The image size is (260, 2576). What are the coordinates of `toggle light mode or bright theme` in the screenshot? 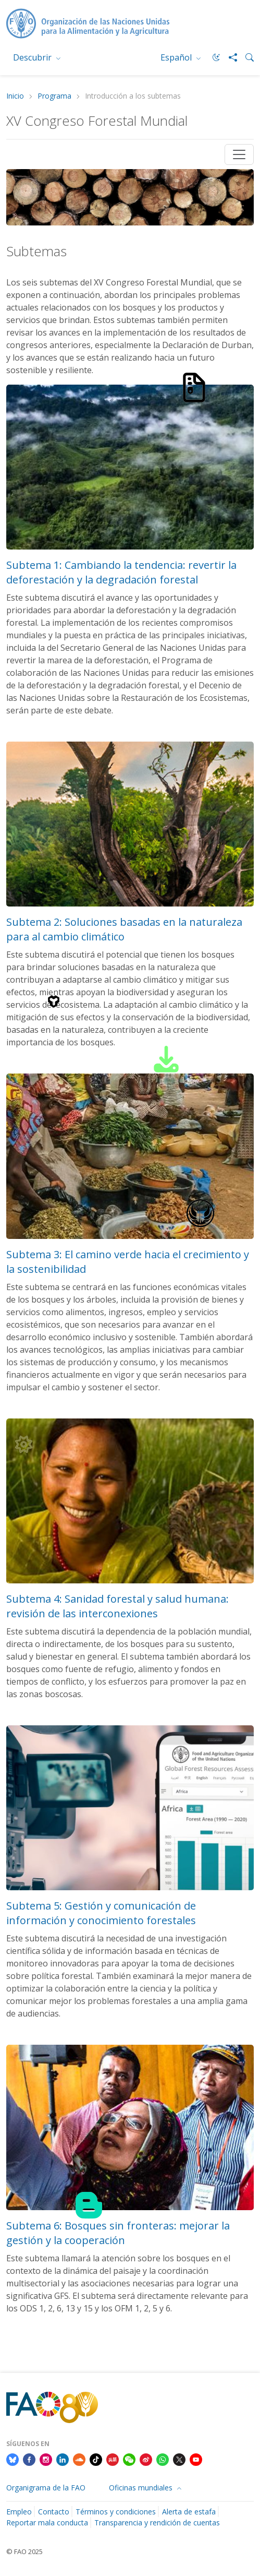 It's located at (23, 1444).